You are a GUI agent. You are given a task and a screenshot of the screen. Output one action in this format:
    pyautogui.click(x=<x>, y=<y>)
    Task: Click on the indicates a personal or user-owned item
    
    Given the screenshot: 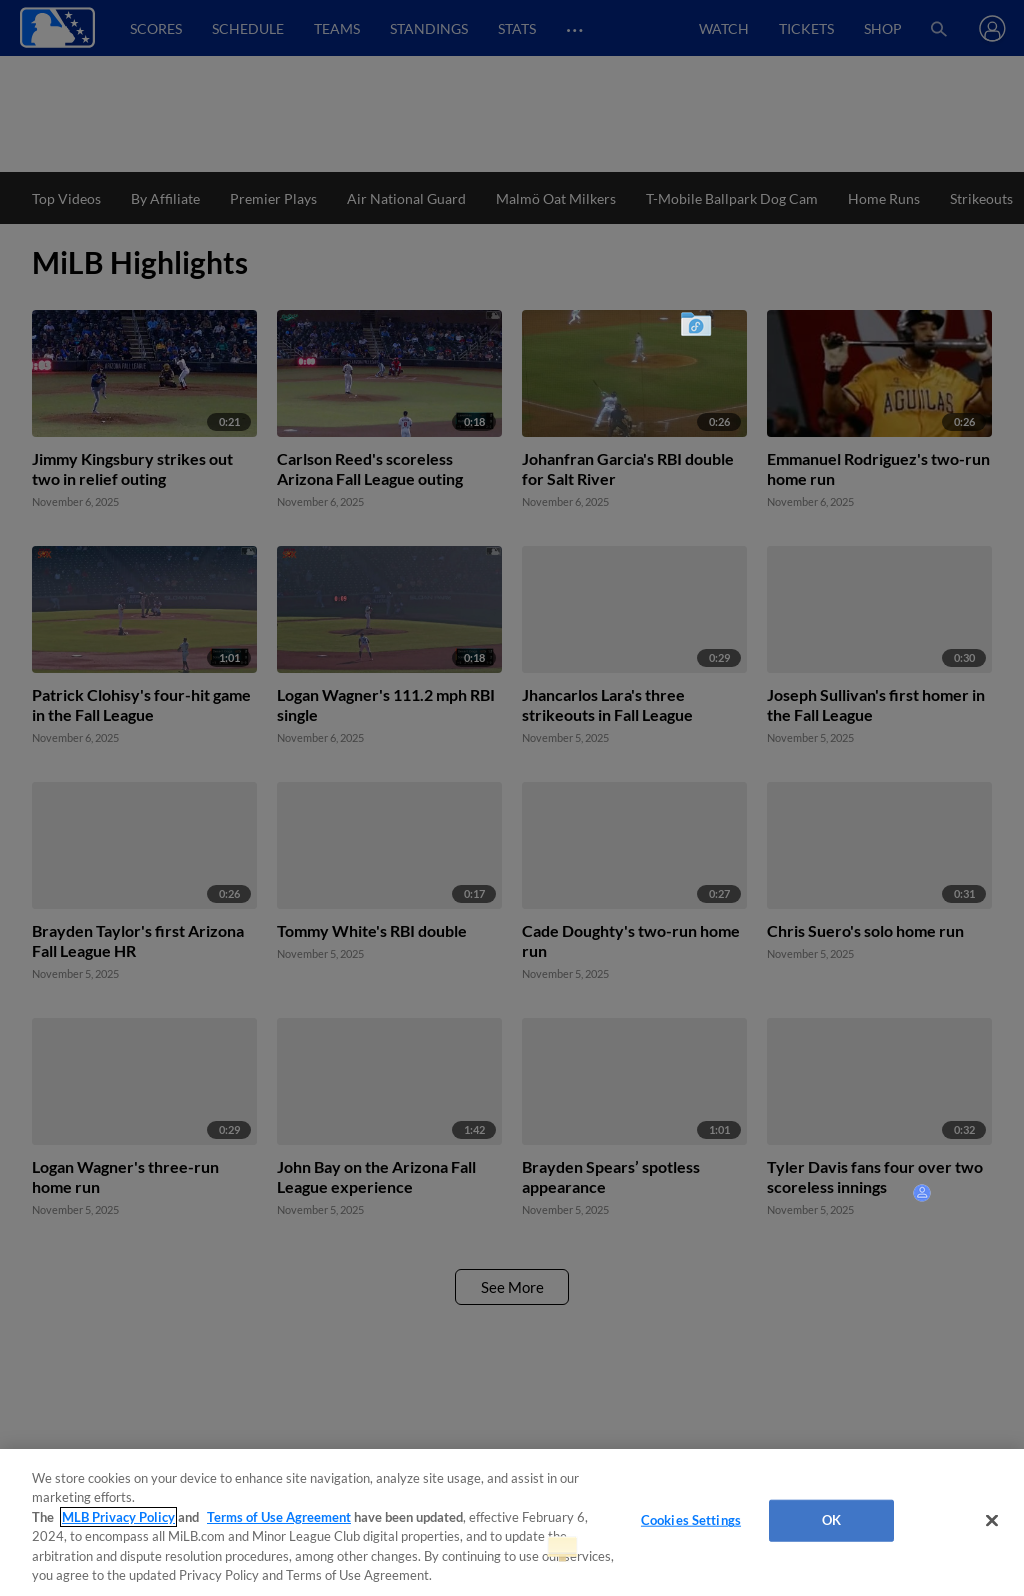 What is the action you would take?
    pyautogui.click(x=922, y=1193)
    